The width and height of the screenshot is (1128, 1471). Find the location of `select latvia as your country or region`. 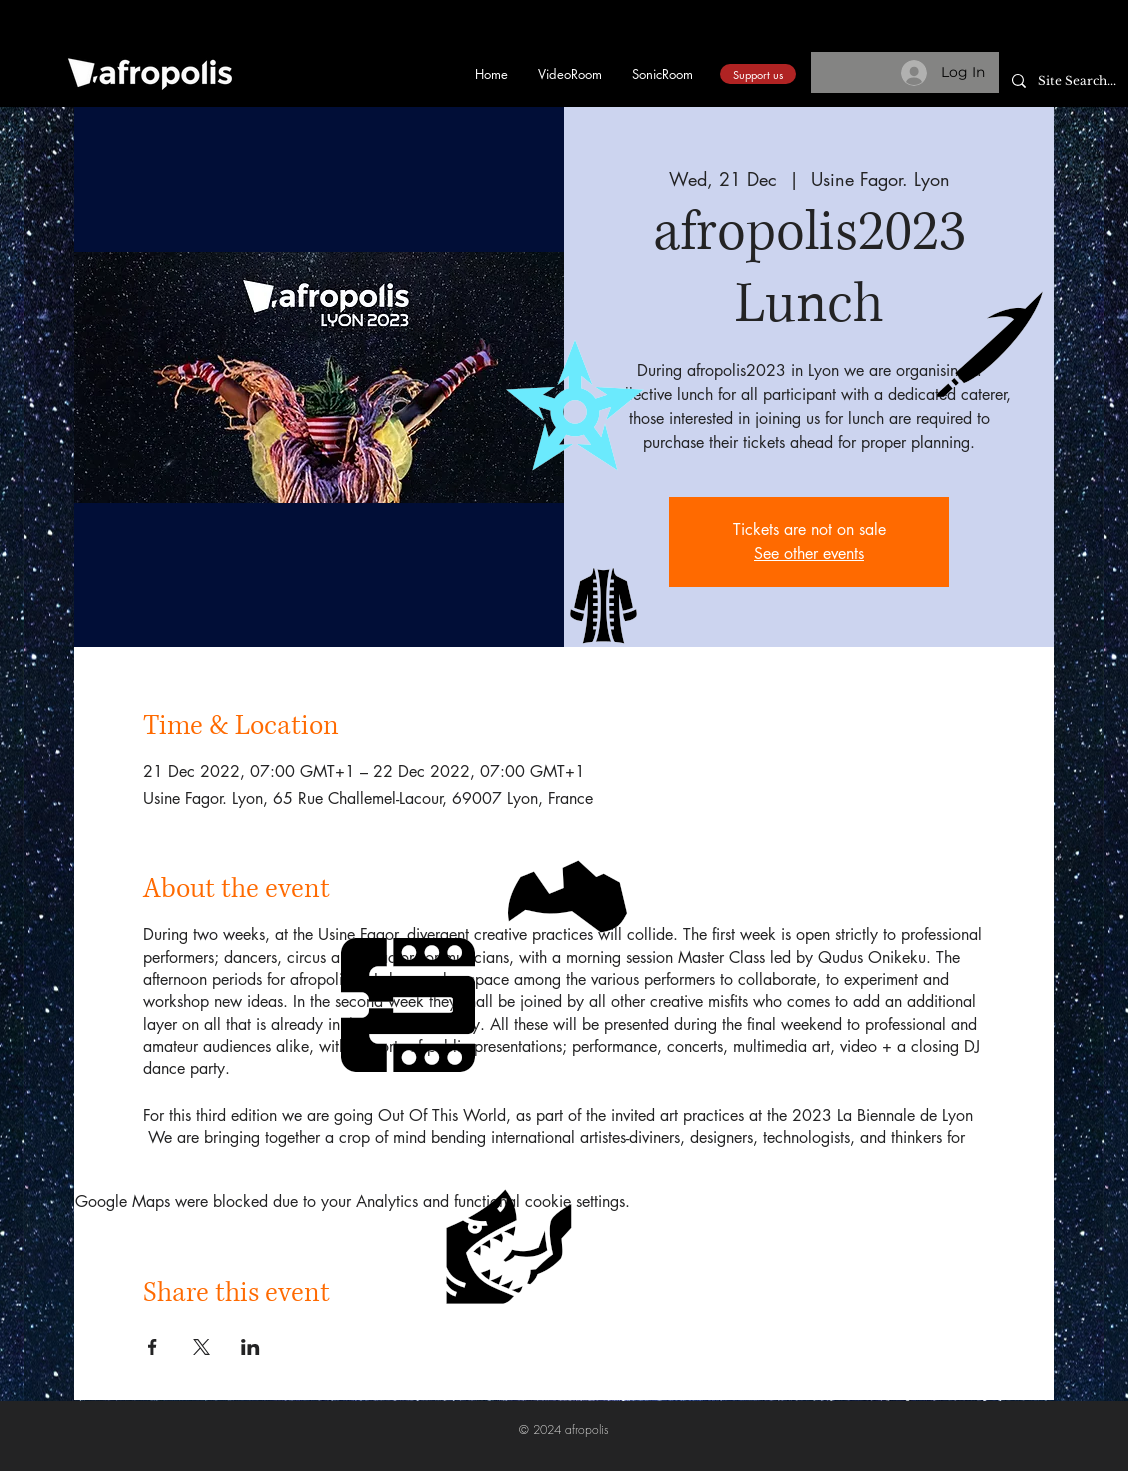

select latvia as your country or region is located at coordinates (567, 896).